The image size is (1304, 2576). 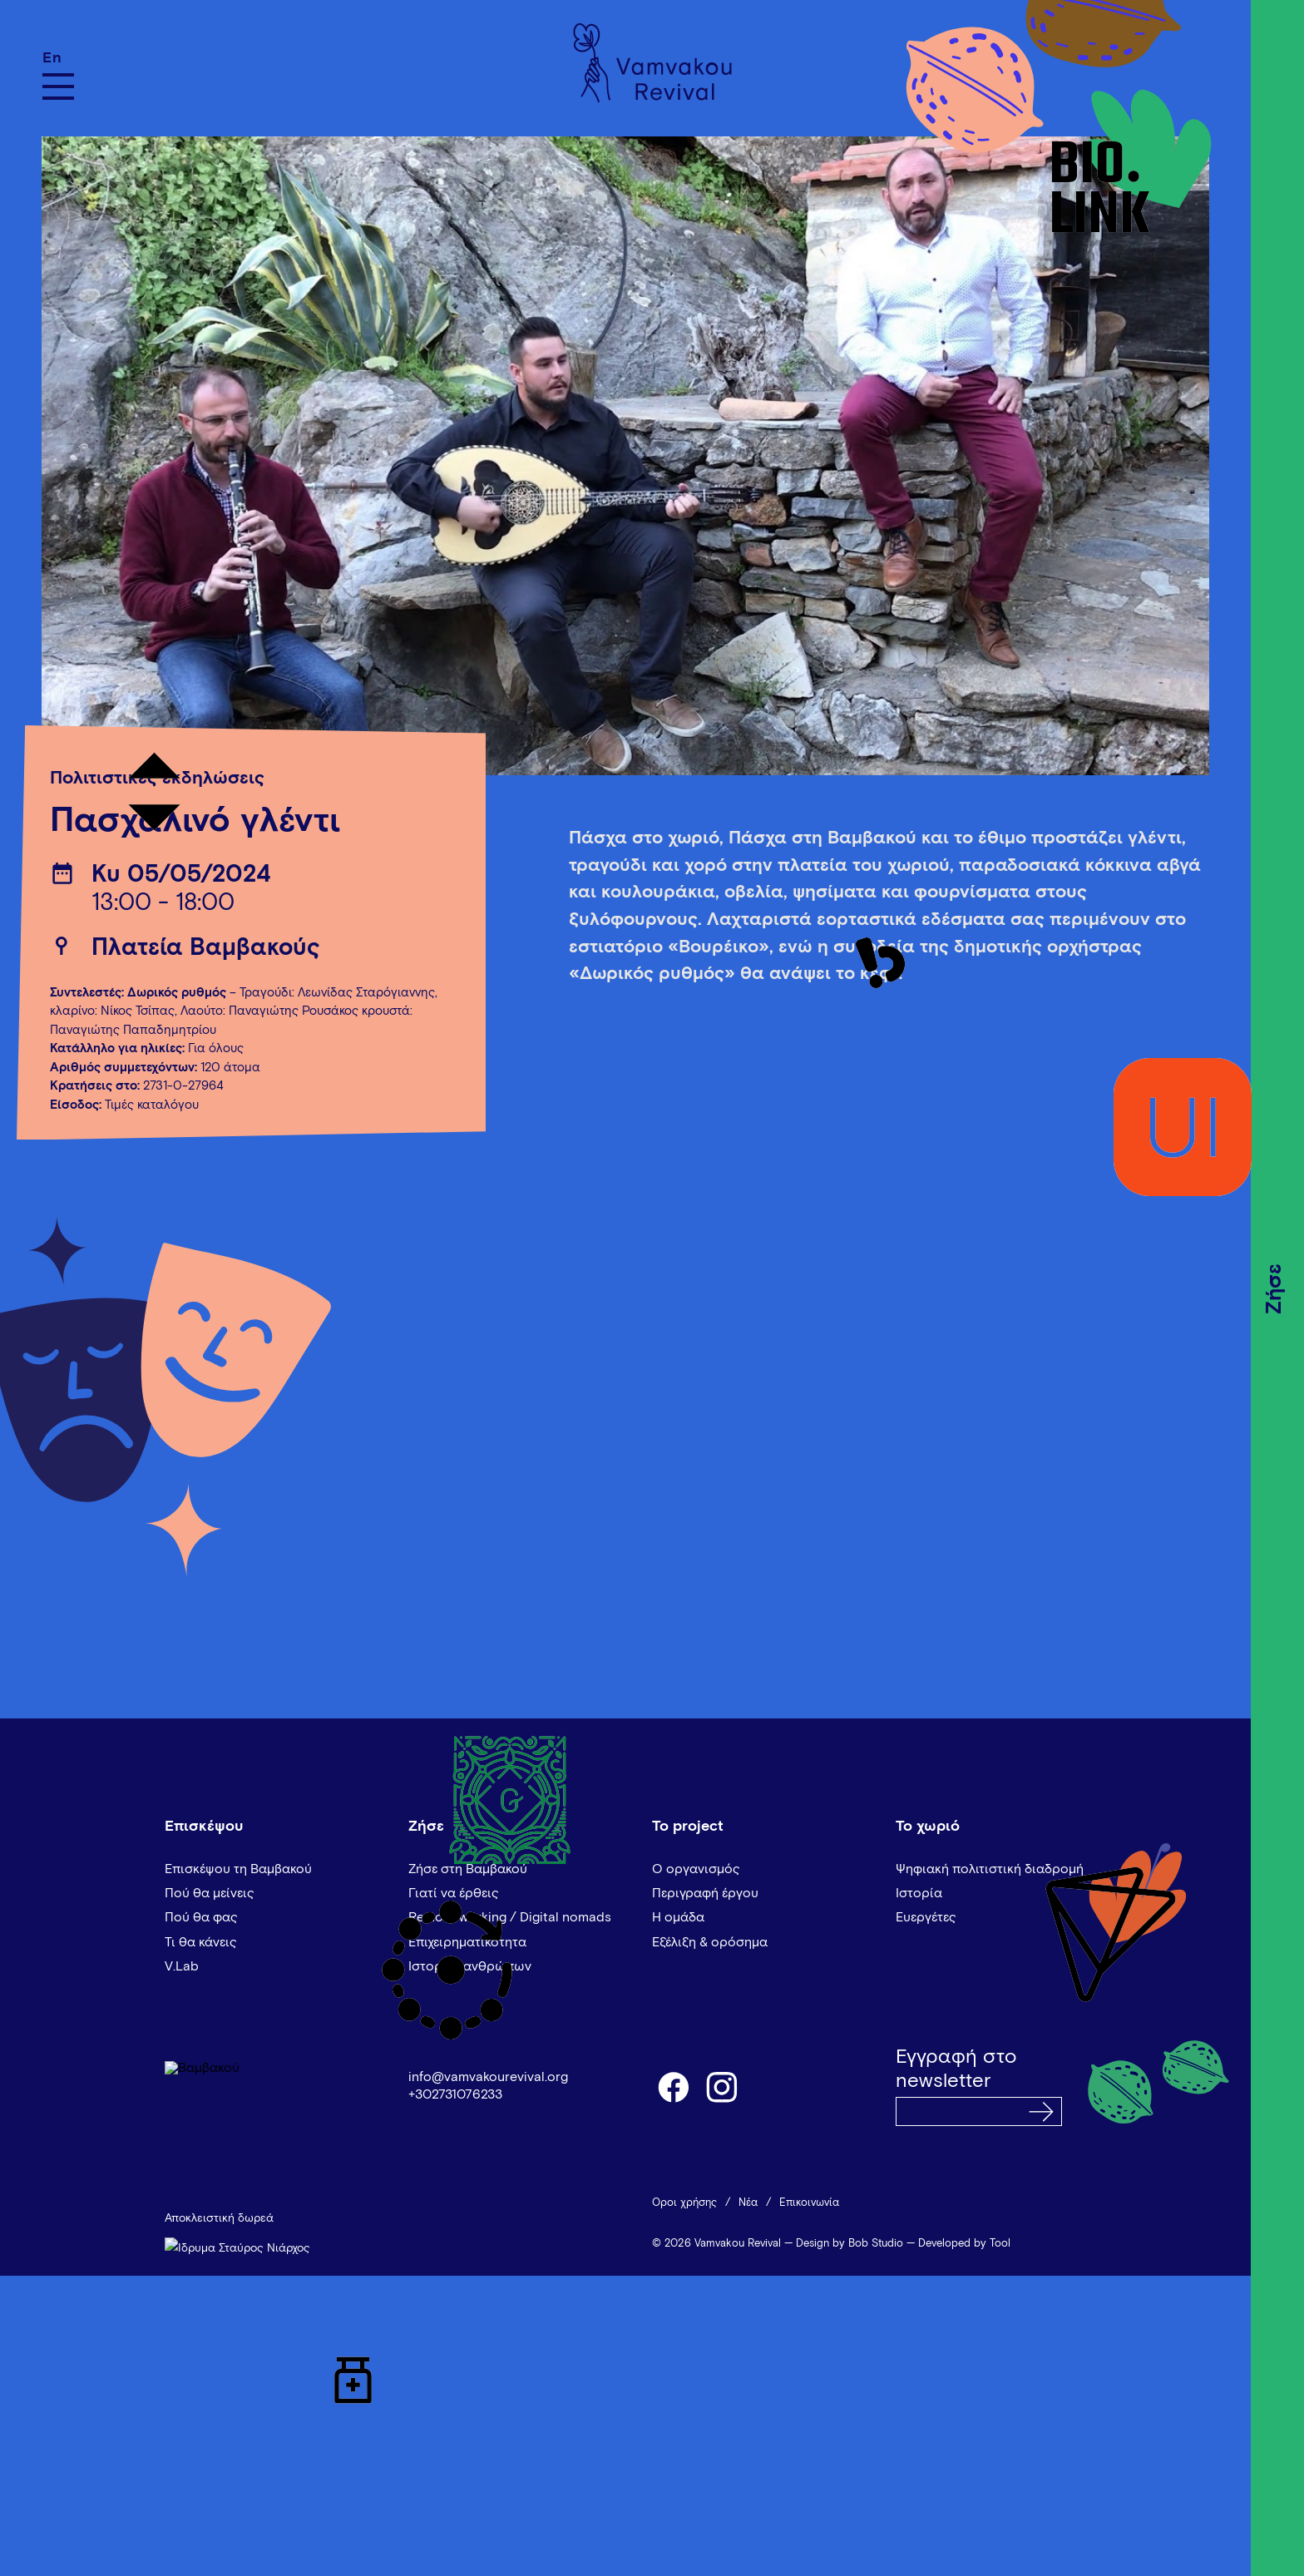 I want to click on open the fing network scanner app, so click(x=447, y=1970).